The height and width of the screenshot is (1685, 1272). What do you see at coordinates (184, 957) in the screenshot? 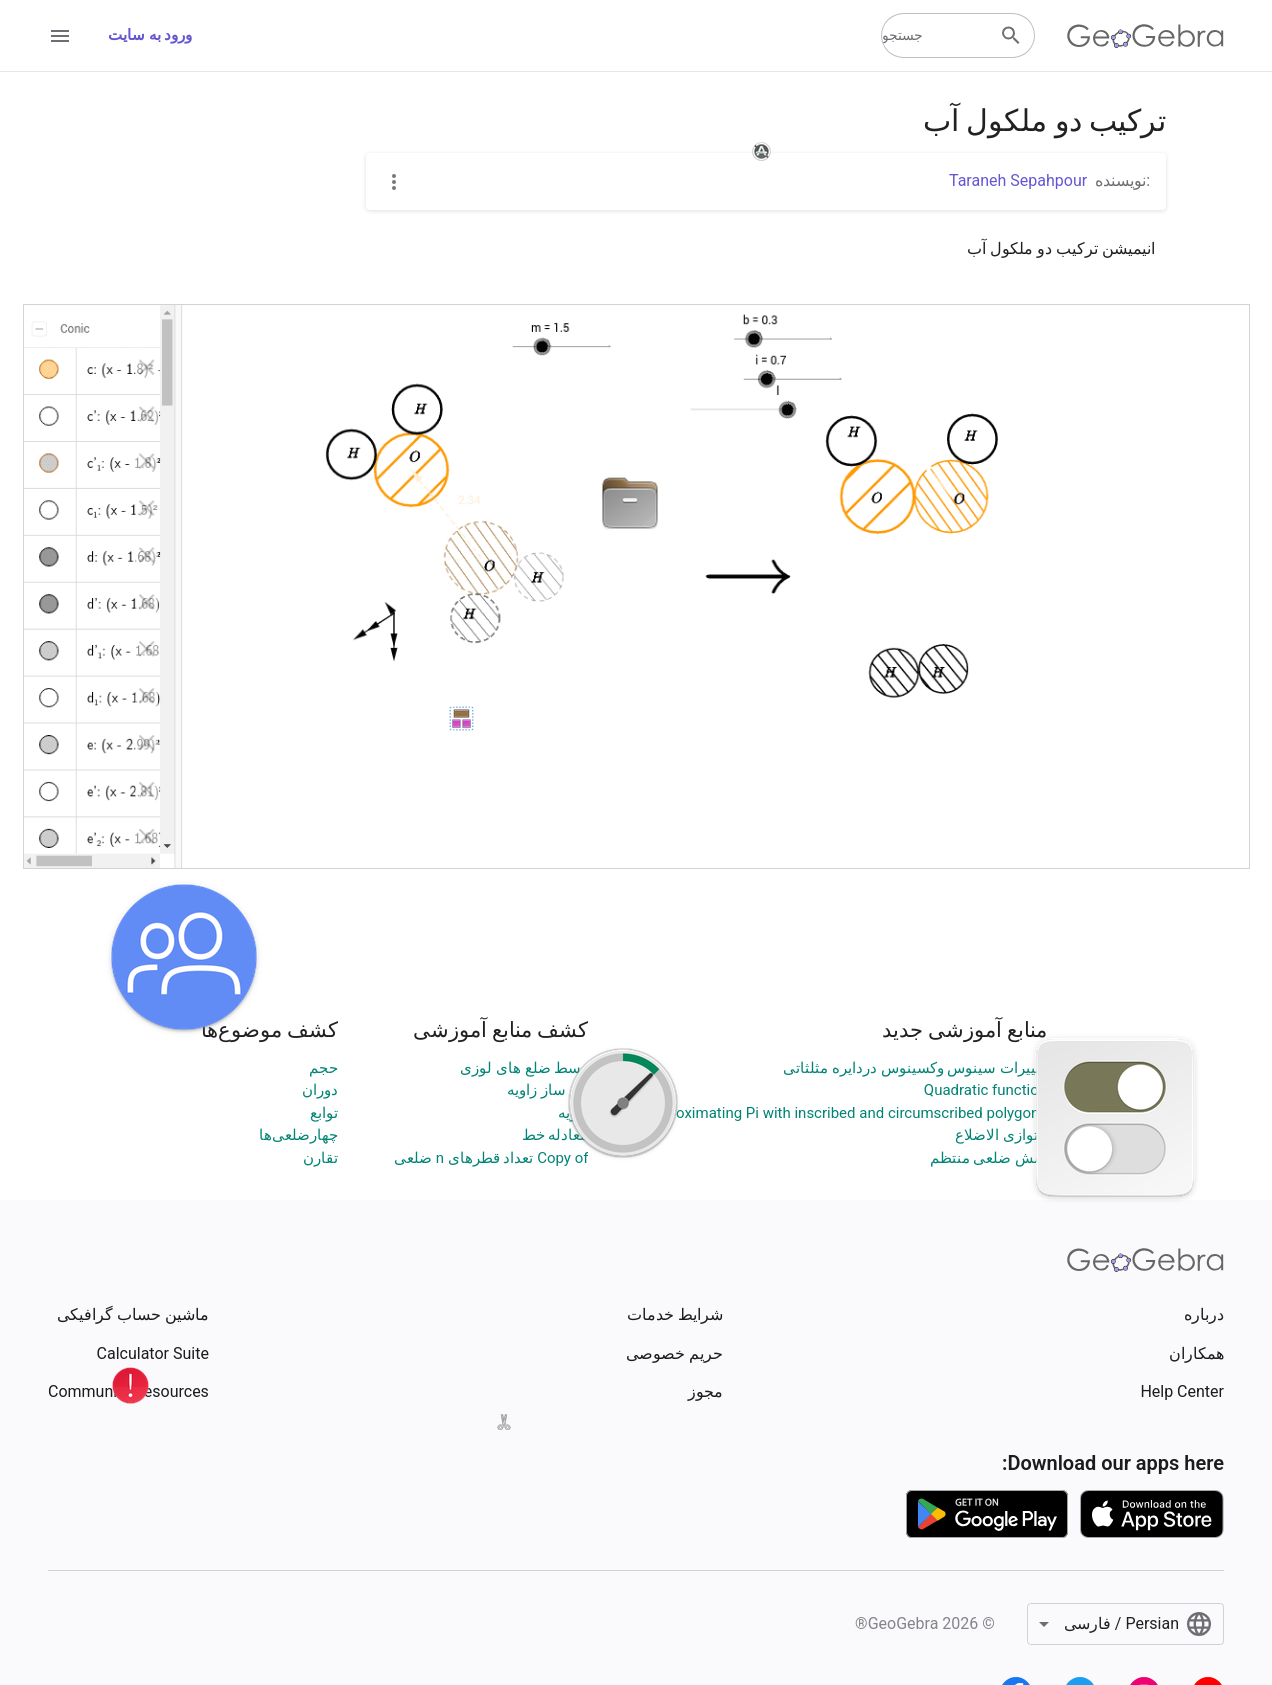
I see `indicates shared or collaborative content` at bounding box center [184, 957].